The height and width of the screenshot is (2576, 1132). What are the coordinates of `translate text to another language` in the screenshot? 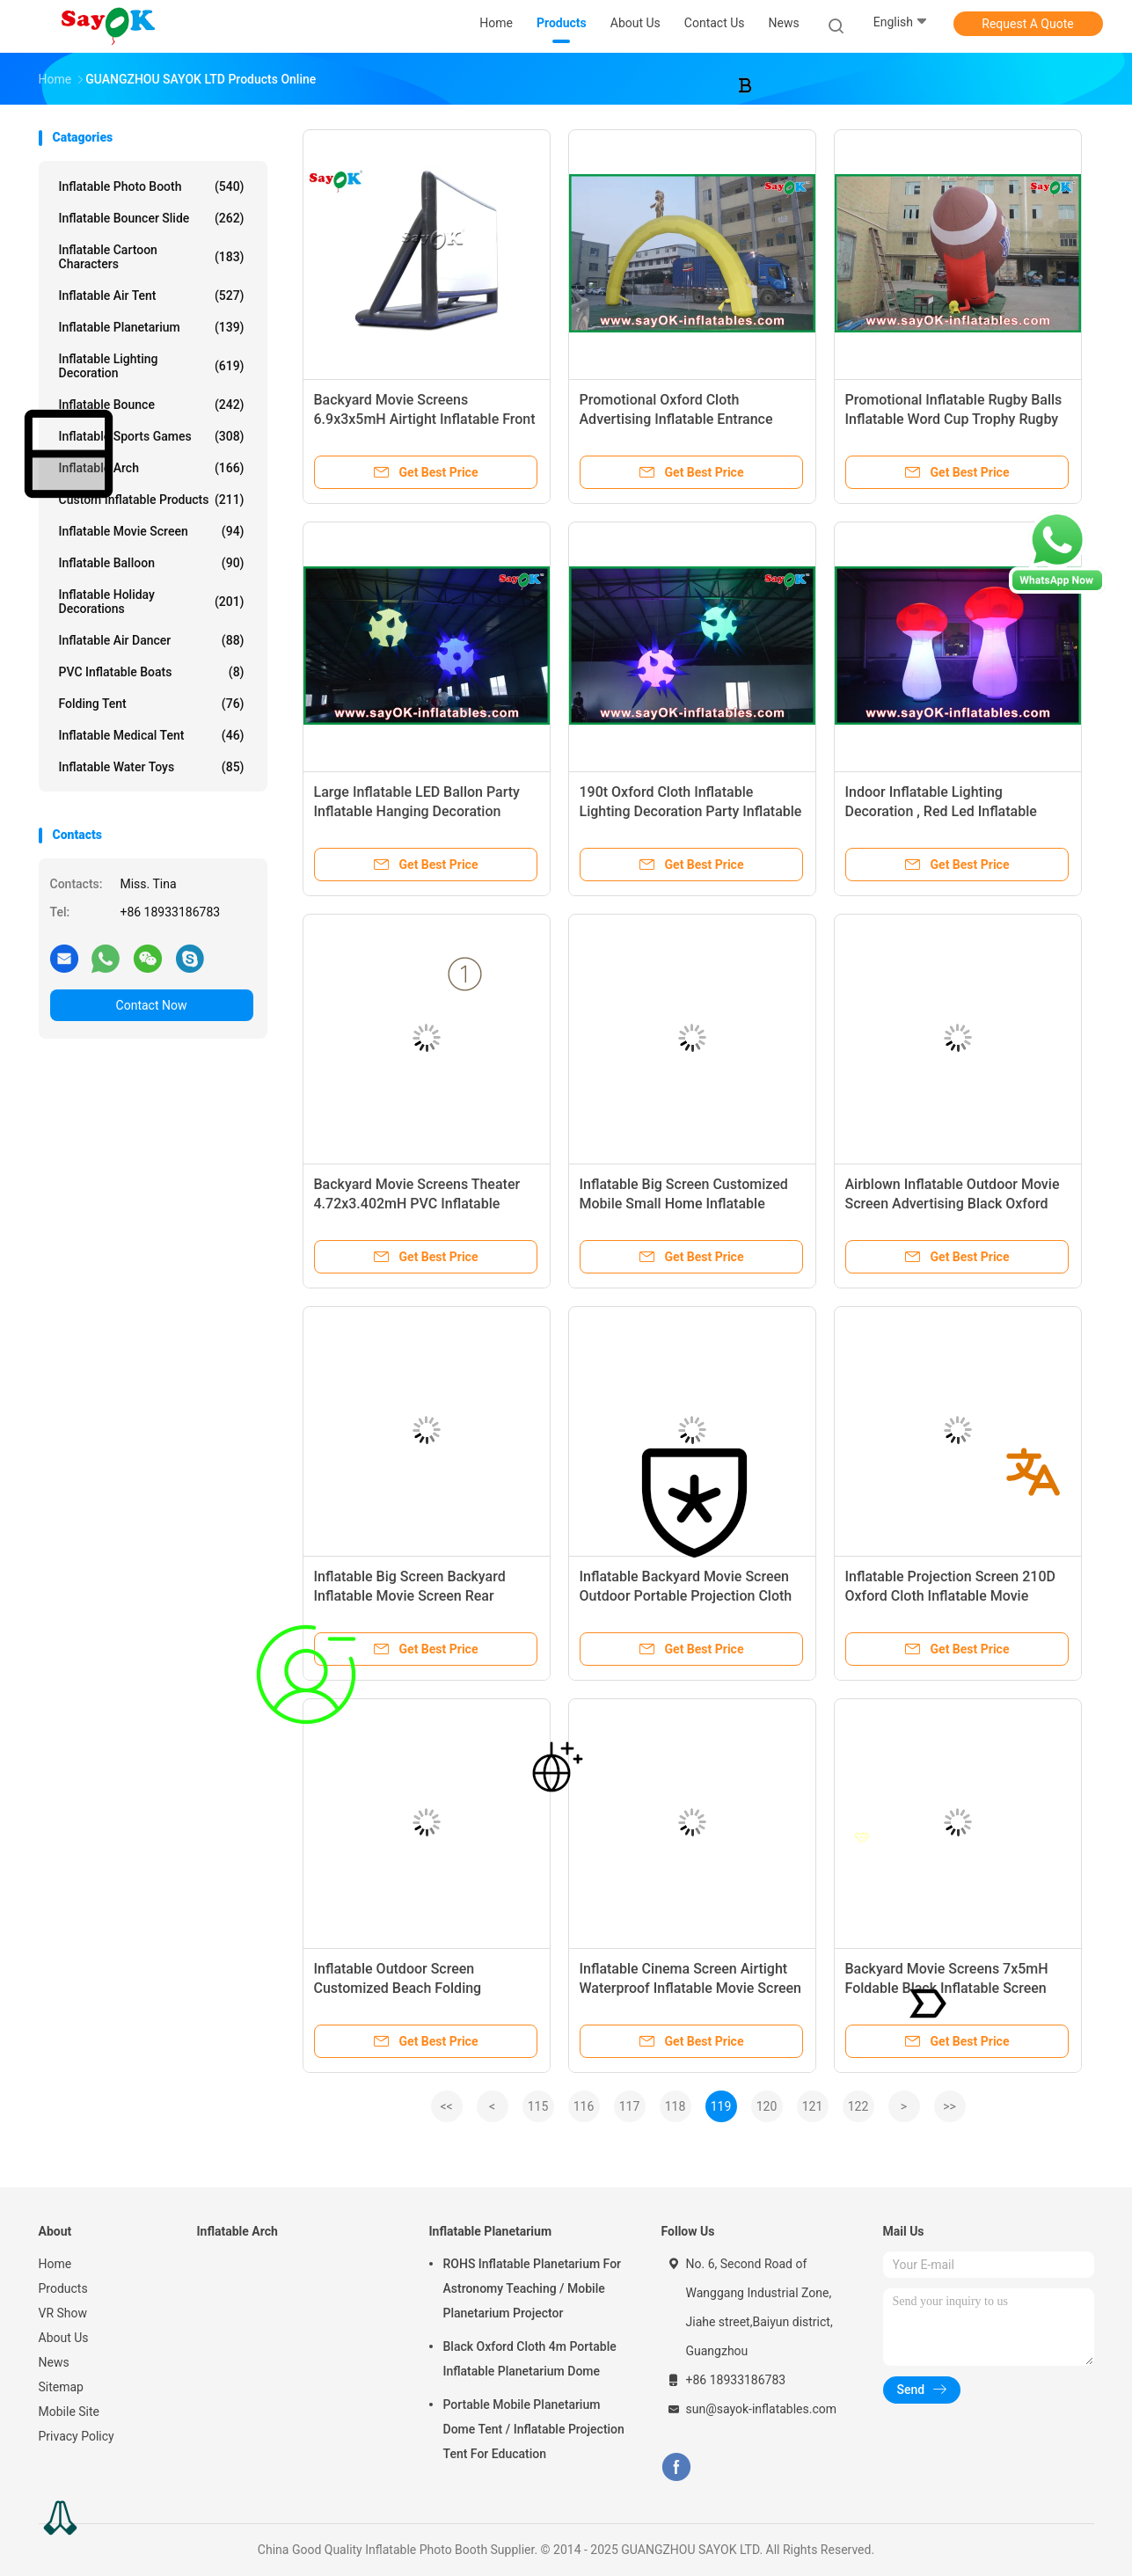 It's located at (1031, 1472).